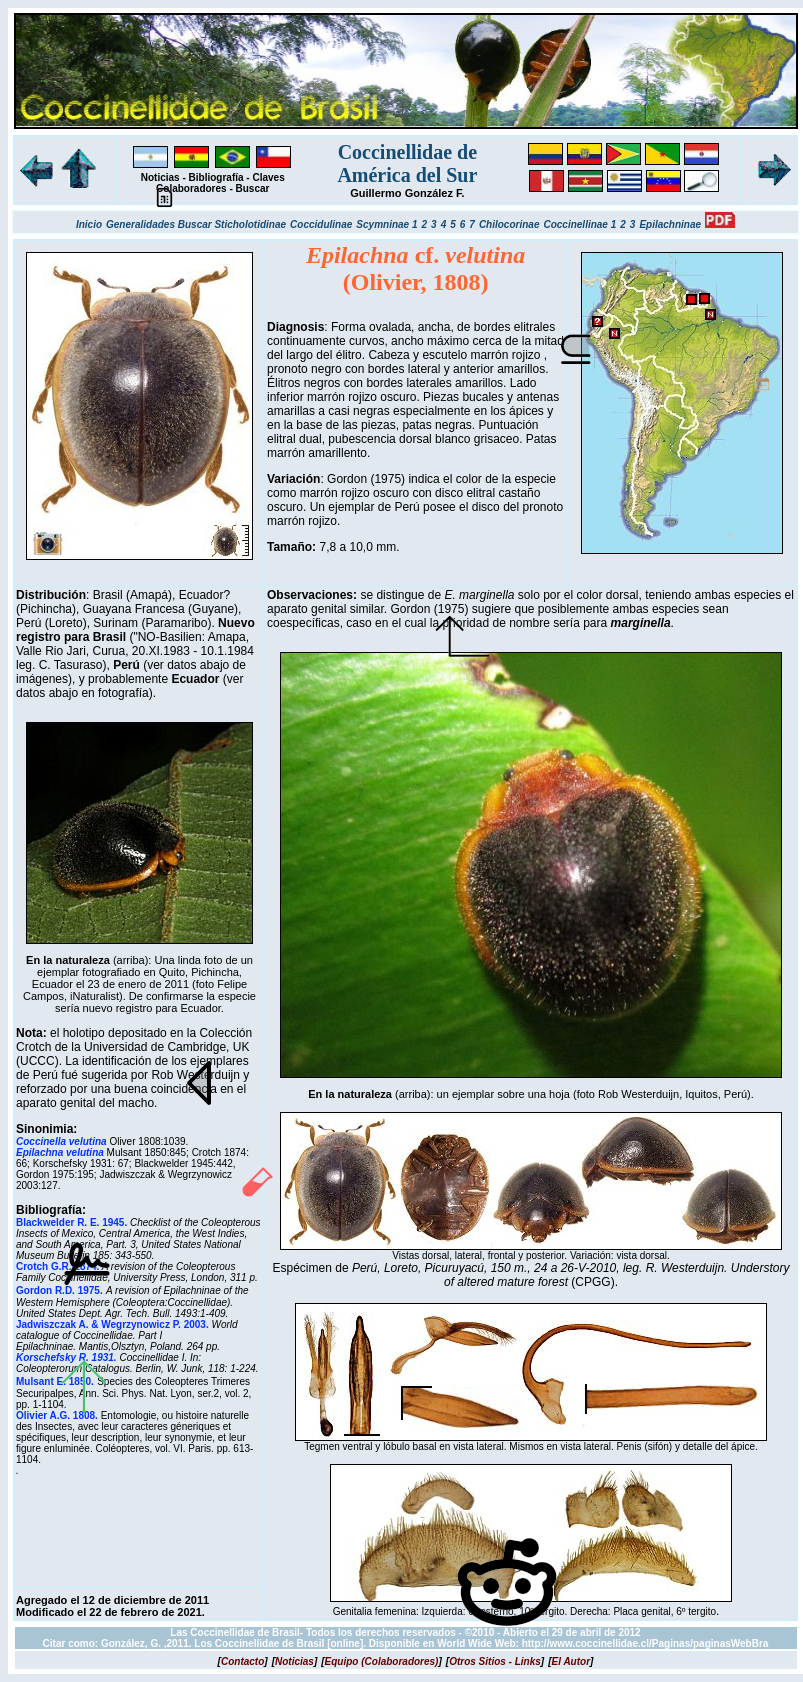  Describe the element at coordinates (576, 348) in the screenshot. I see `indicates a subset relationship in mathematical or data operations` at that location.